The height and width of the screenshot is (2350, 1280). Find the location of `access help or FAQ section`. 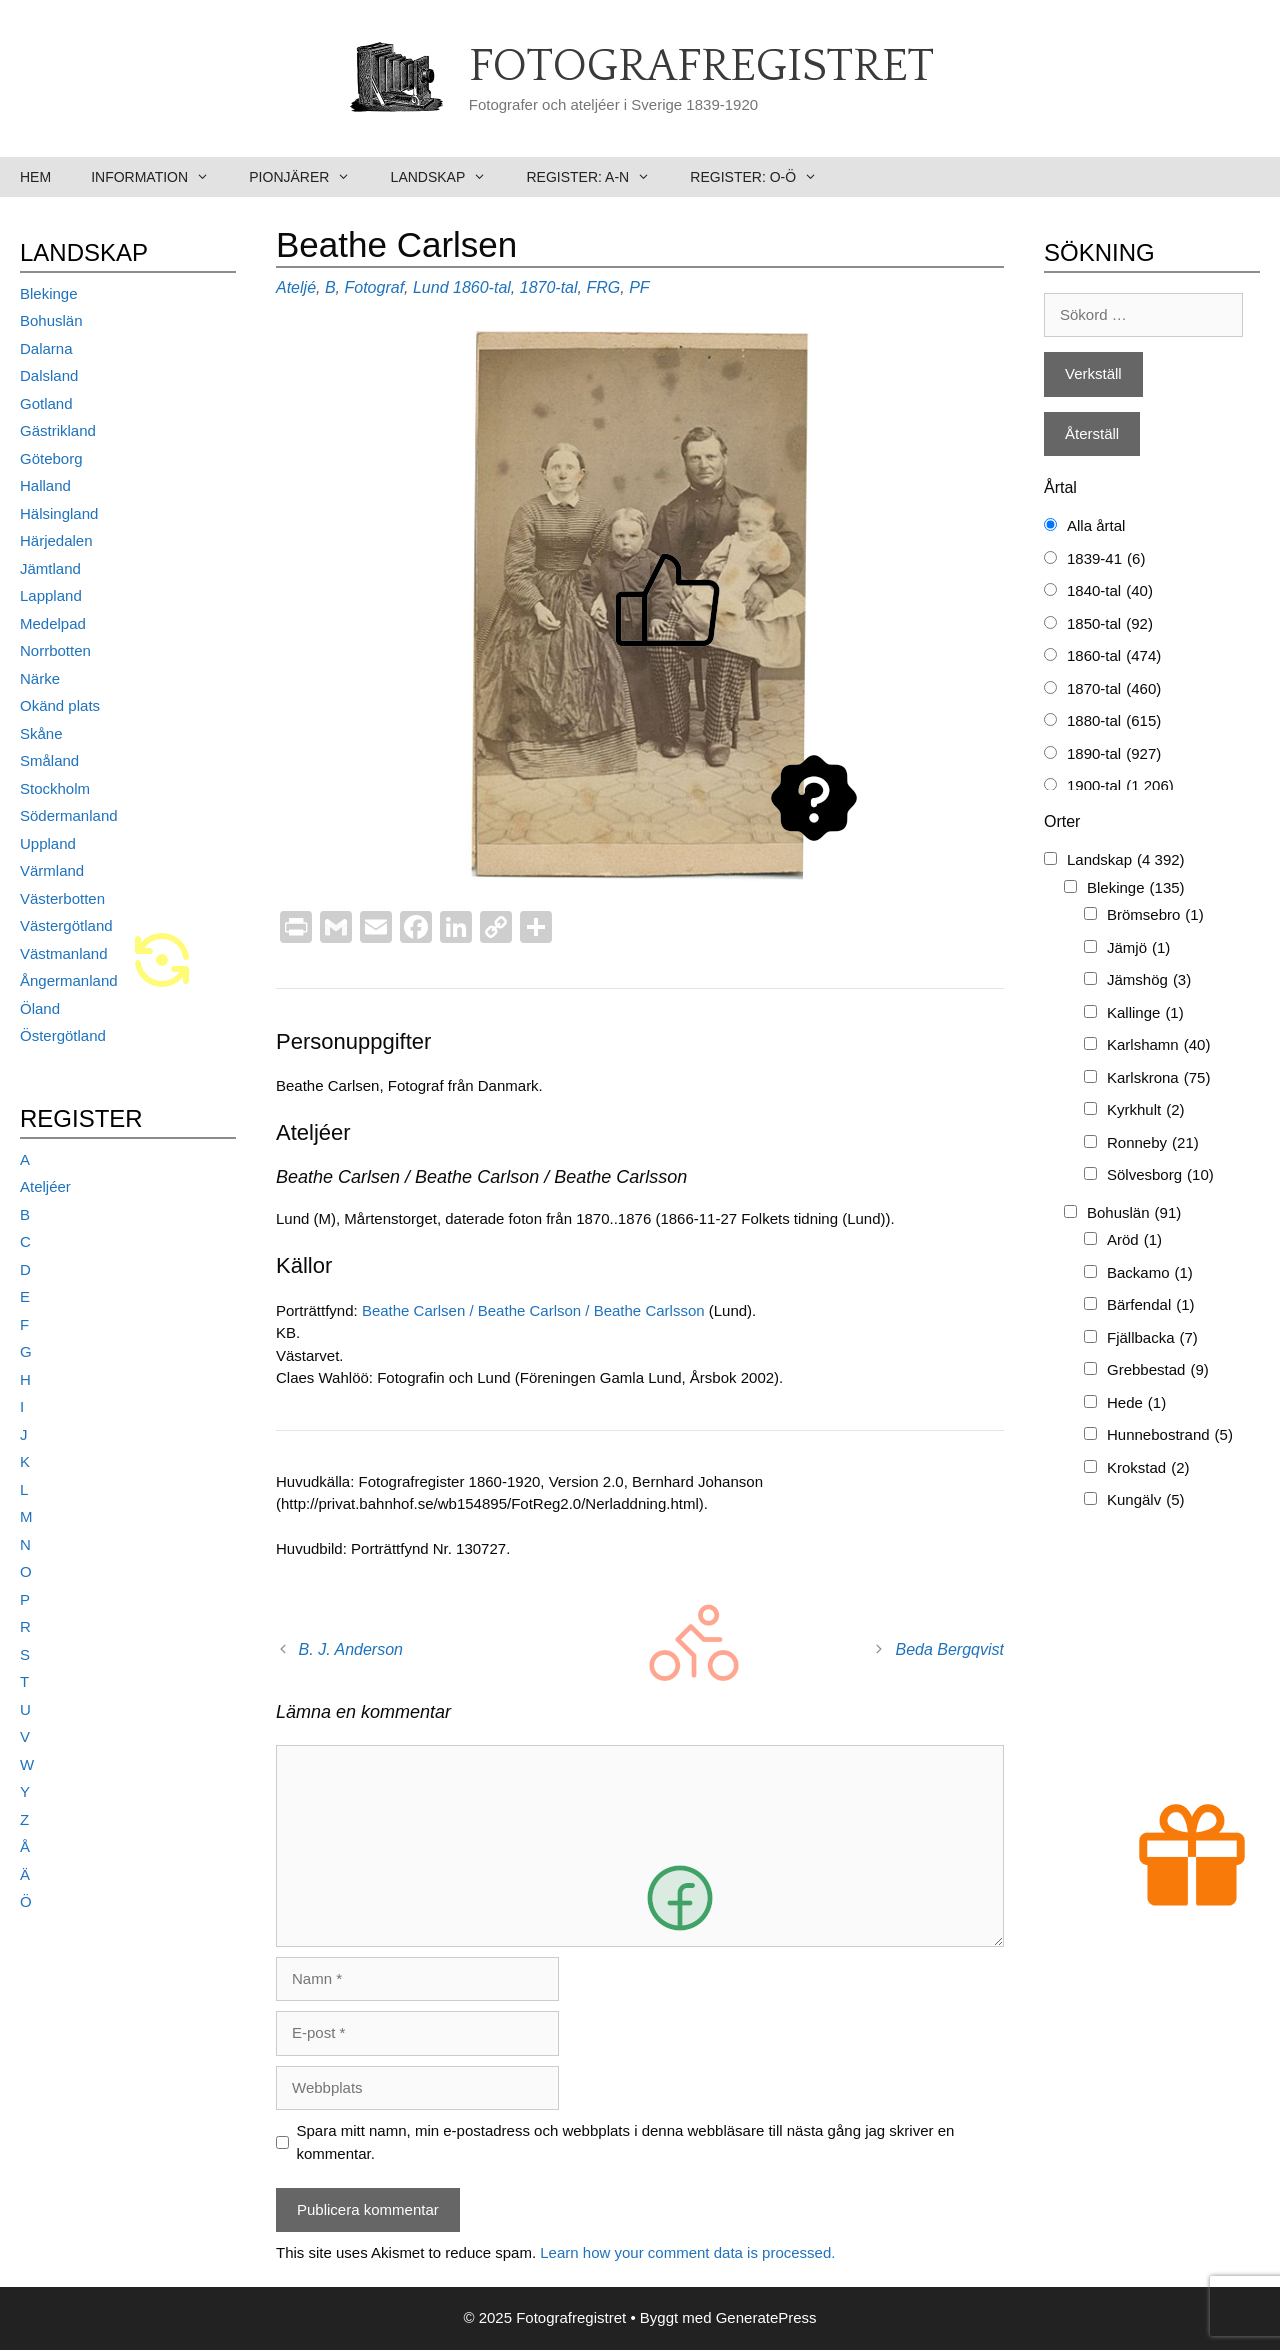

access help or FAQ section is located at coordinates (814, 798).